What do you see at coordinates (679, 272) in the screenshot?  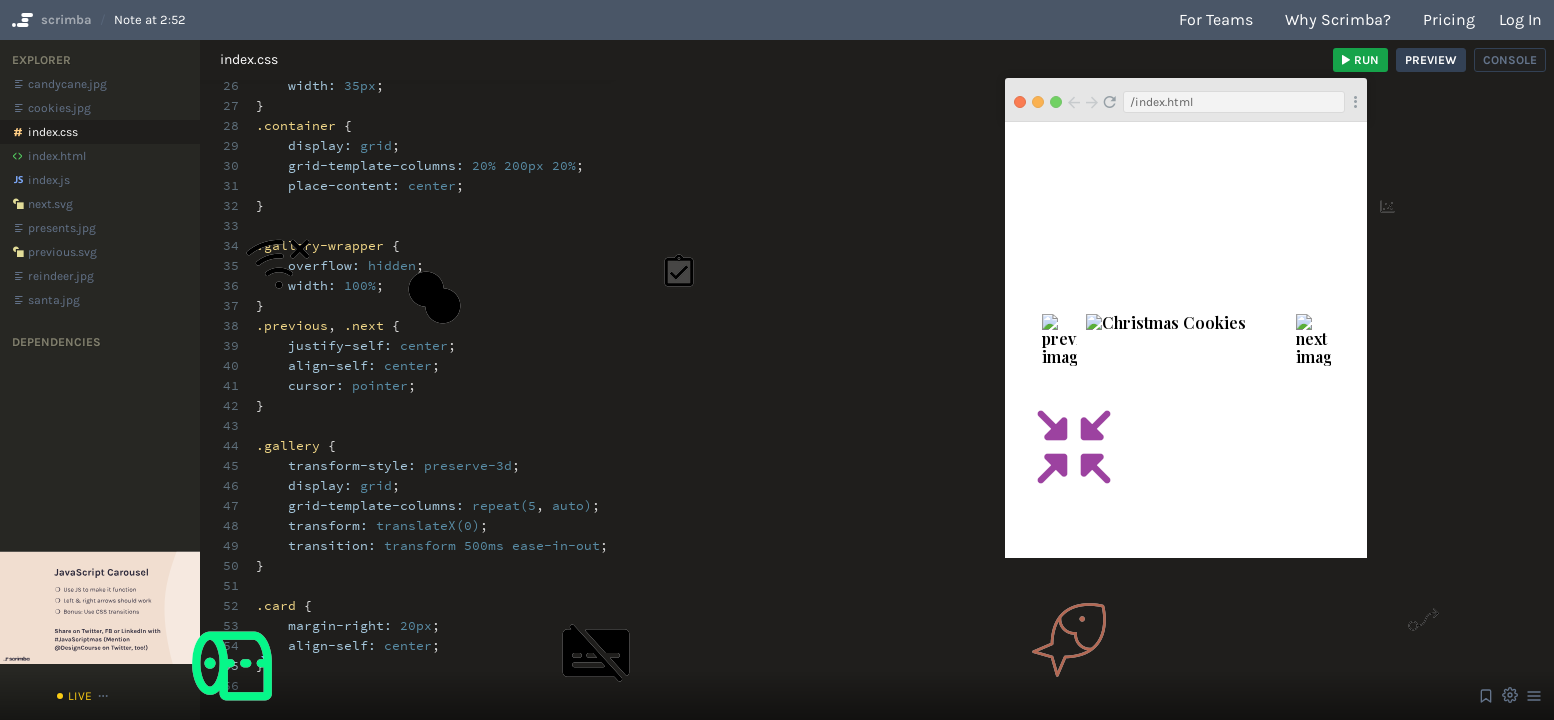 I see `view completed tasks or assignments` at bounding box center [679, 272].